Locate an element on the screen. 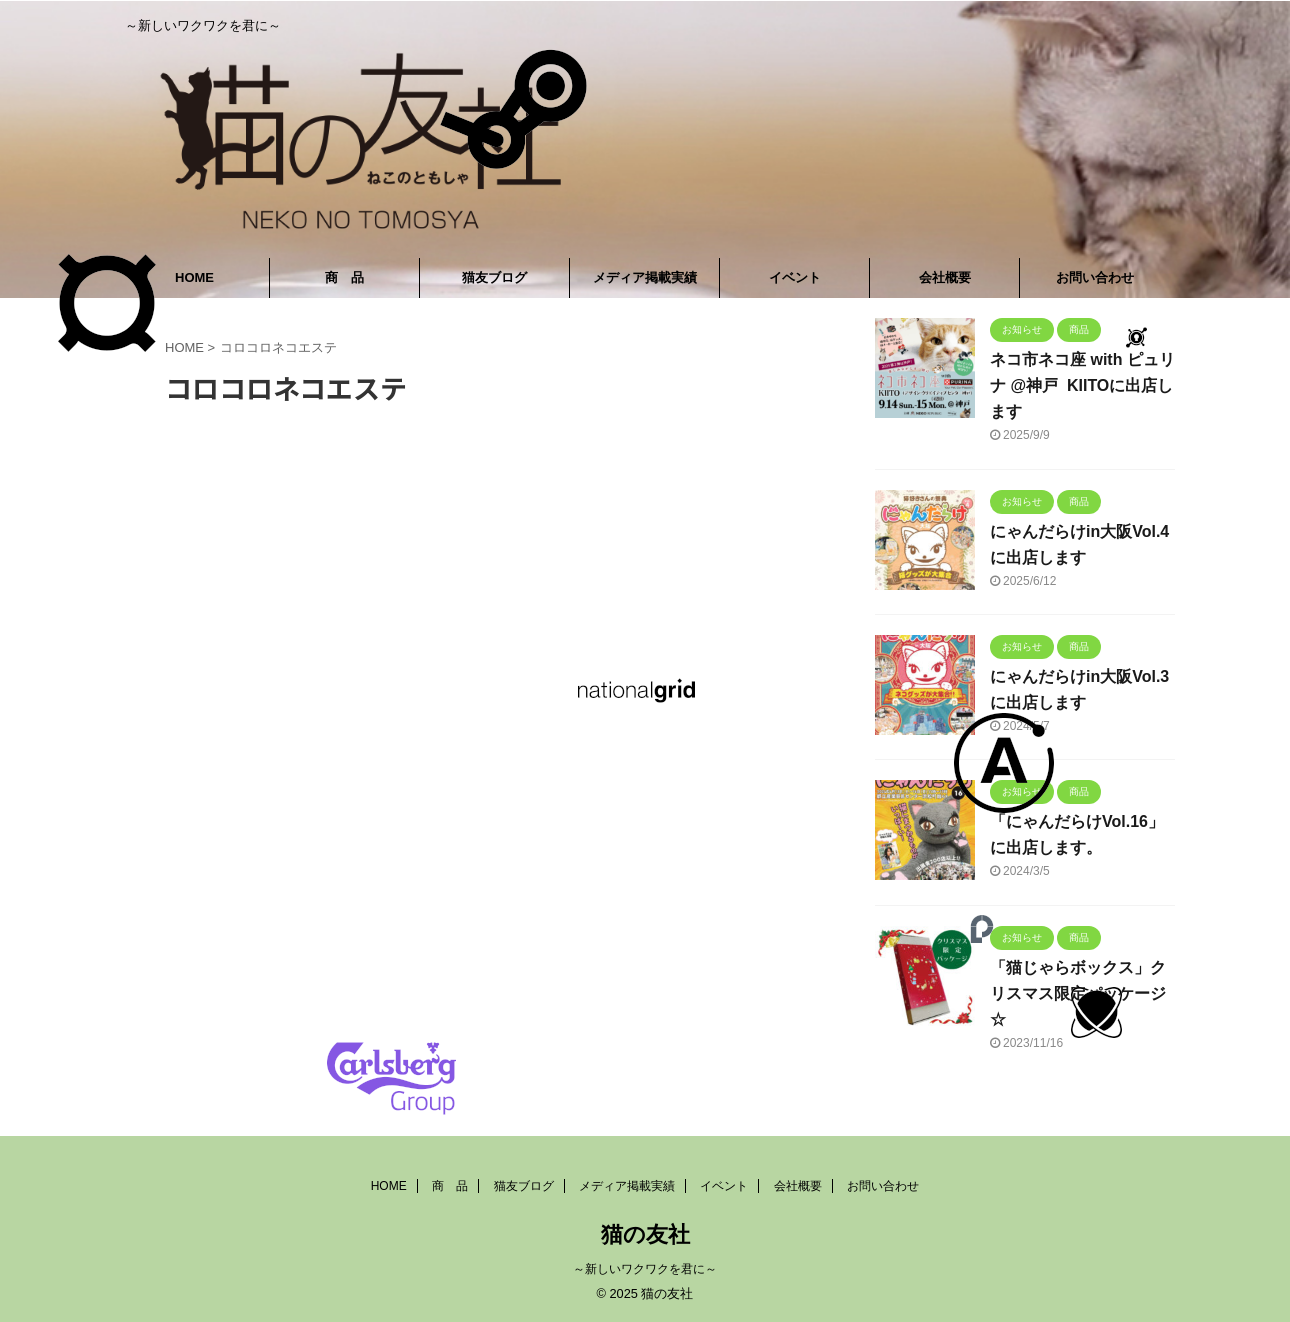 Image resolution: width=1290 pixels, height=1322 pixels. open passport app is located at coordinates (982, 929).